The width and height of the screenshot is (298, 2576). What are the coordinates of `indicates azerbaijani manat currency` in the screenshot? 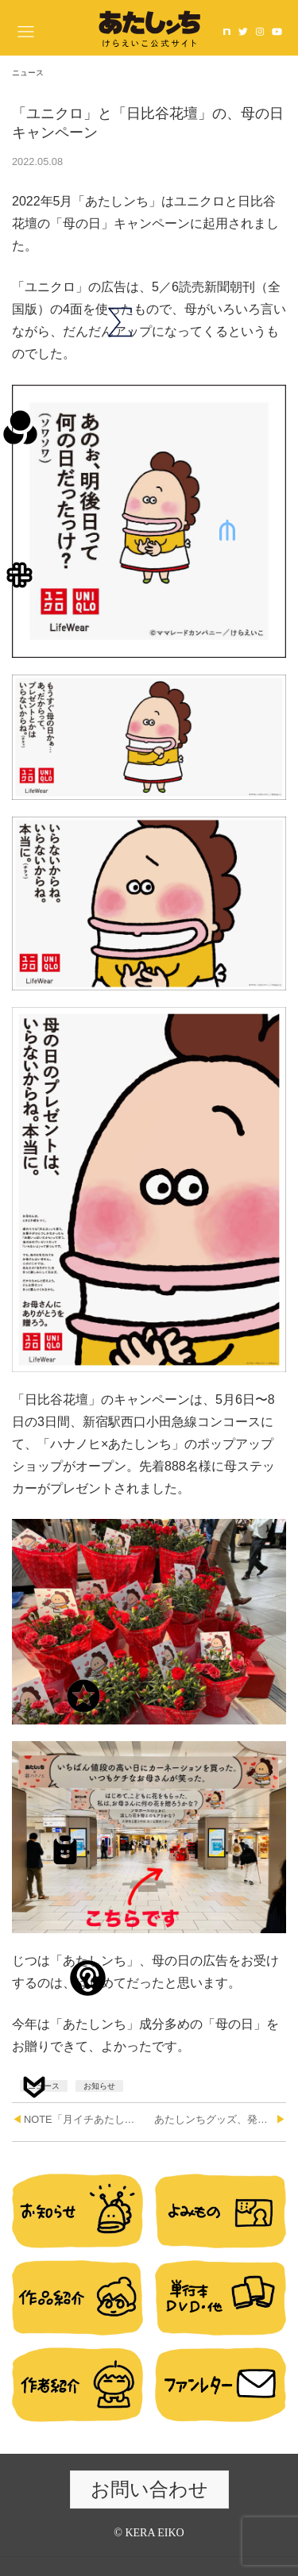 It's located at (227, 530).